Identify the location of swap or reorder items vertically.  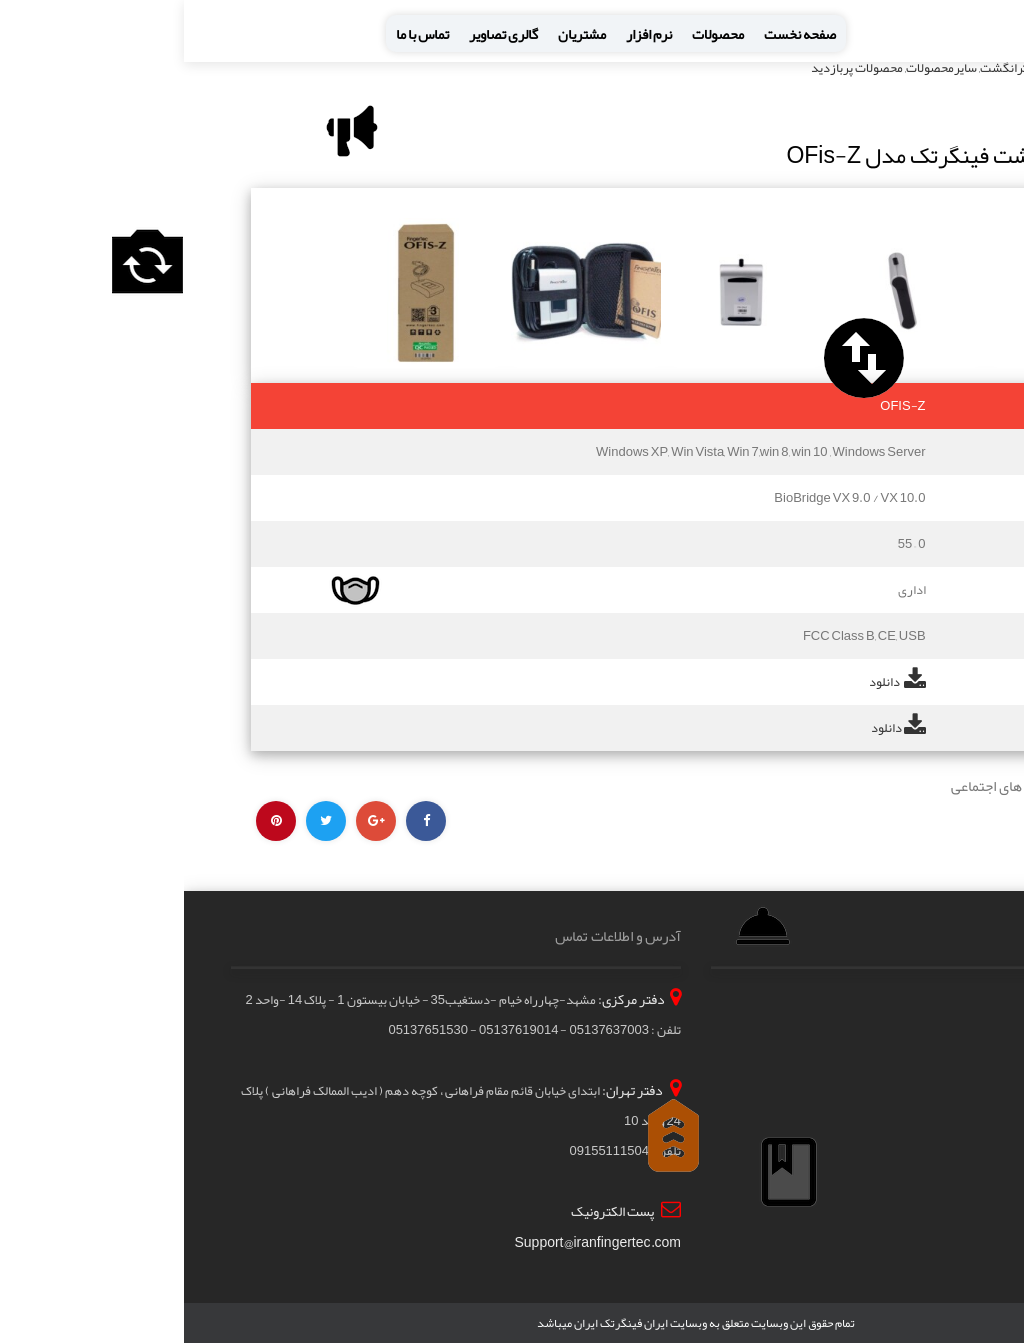
(864, 358).